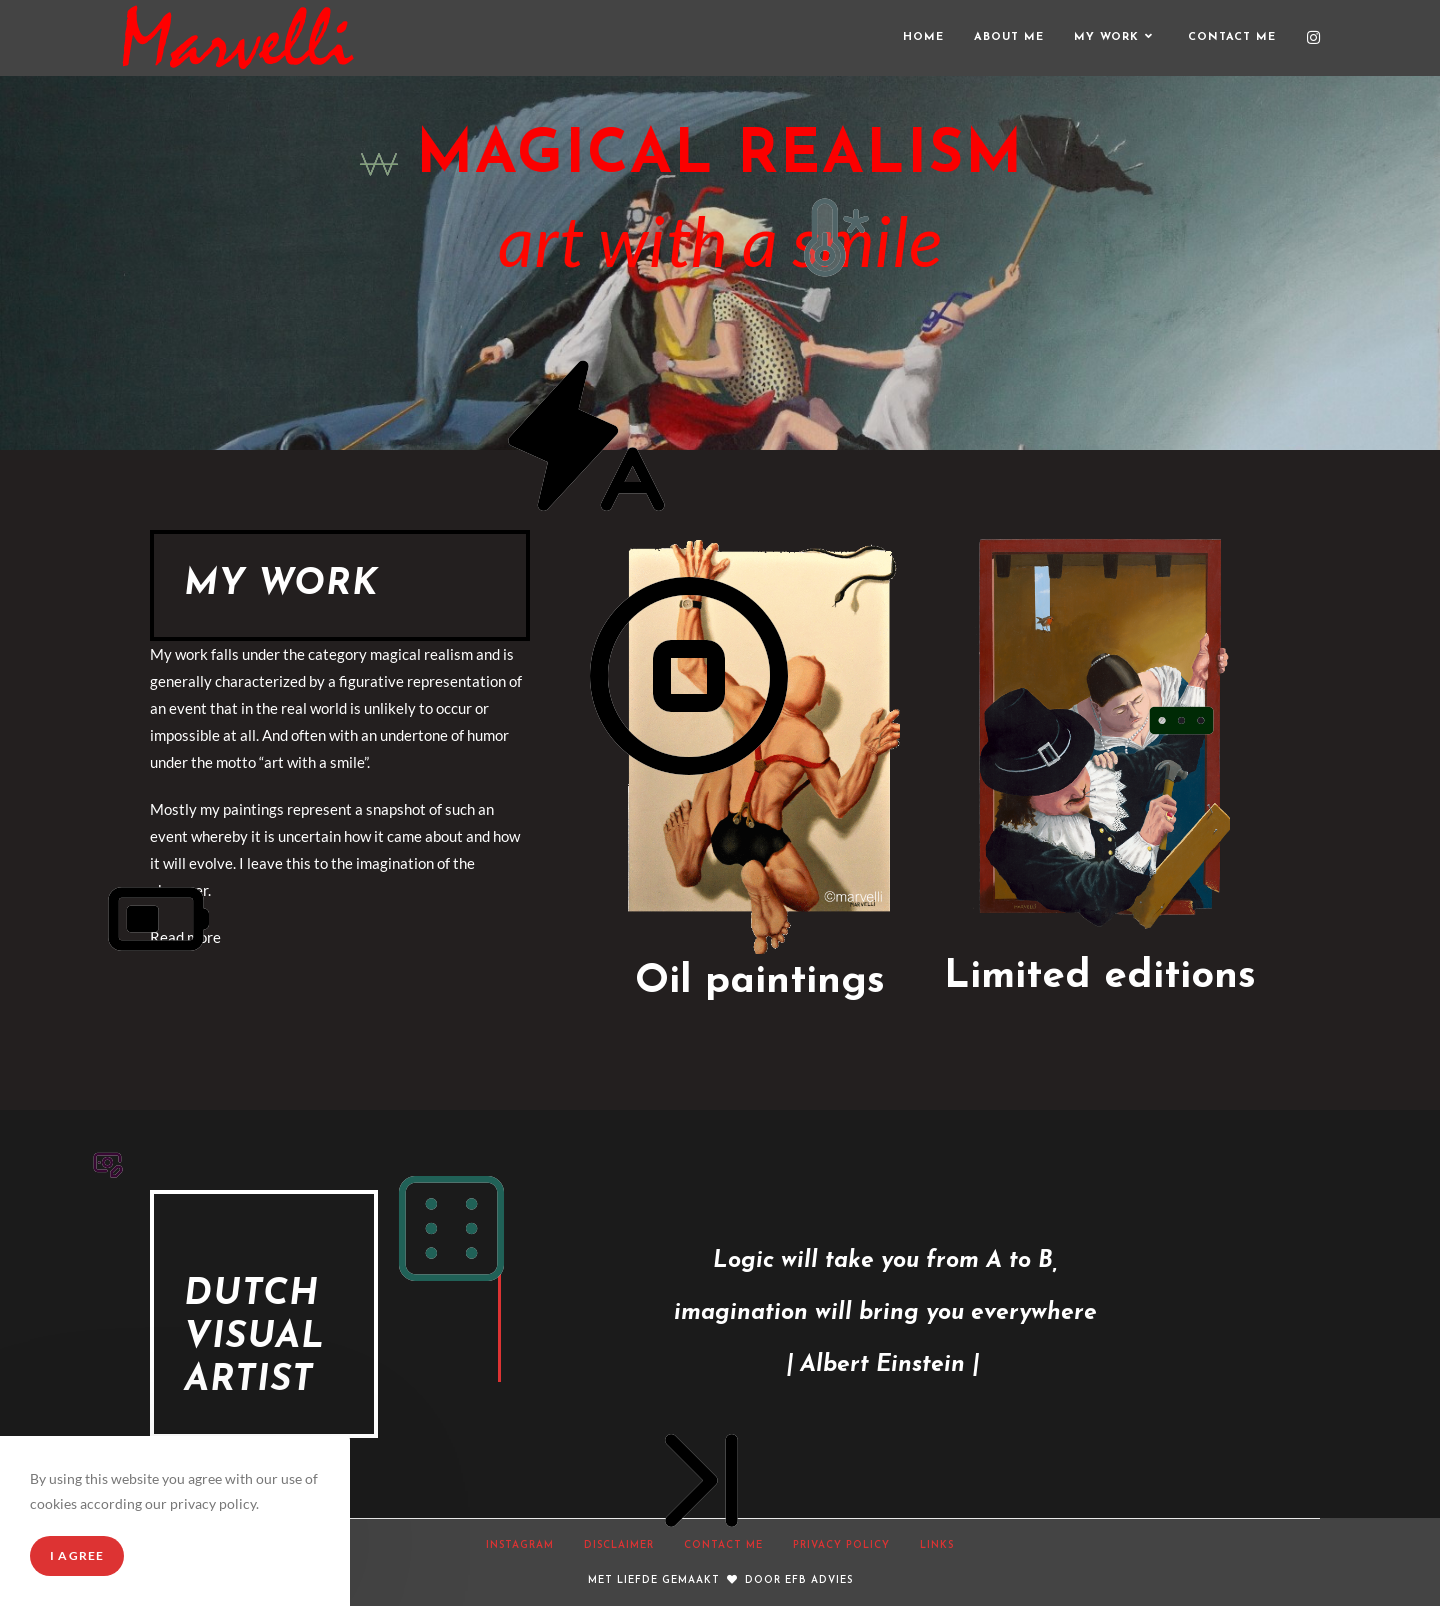 This screenshot has width=1440, height=1606. I want to click on open more options menu, so click(1181, 720).